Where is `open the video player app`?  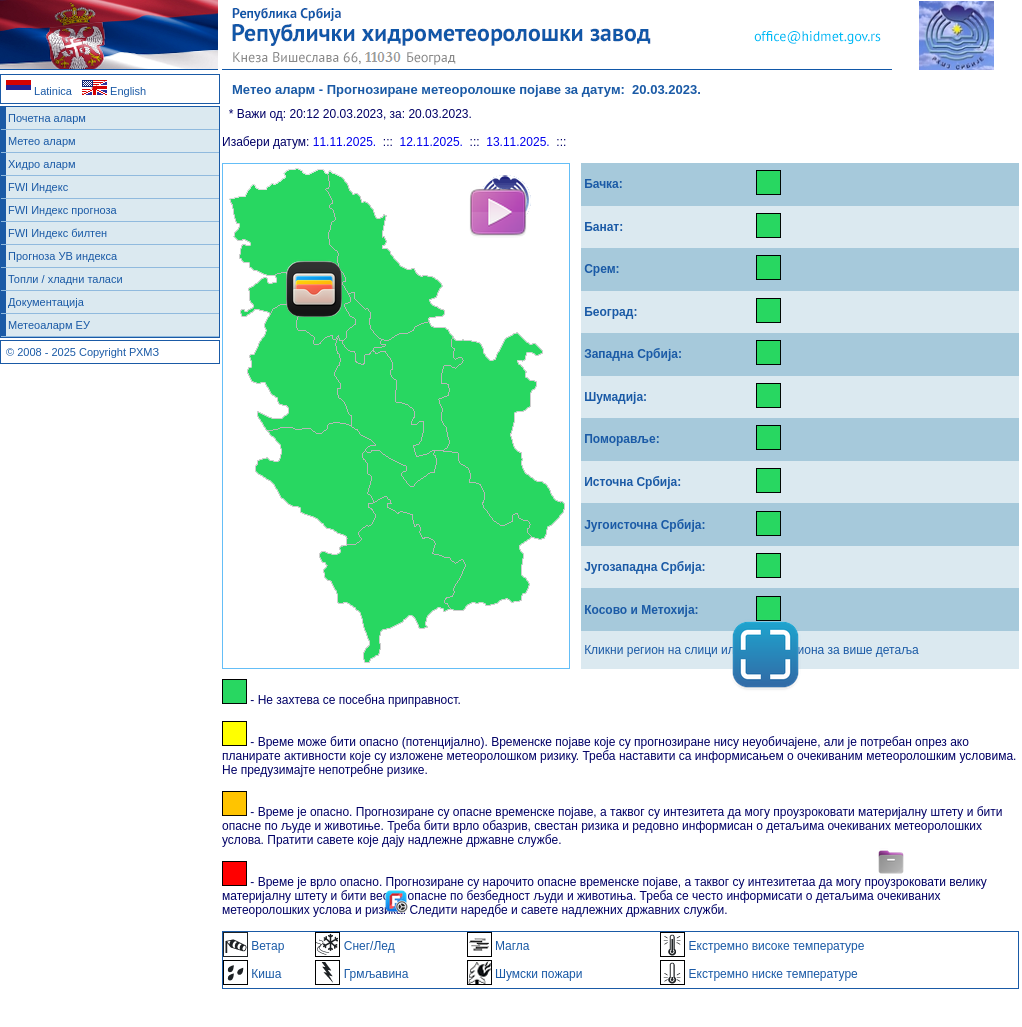
open the video player app is located at coordinates (498, 212).